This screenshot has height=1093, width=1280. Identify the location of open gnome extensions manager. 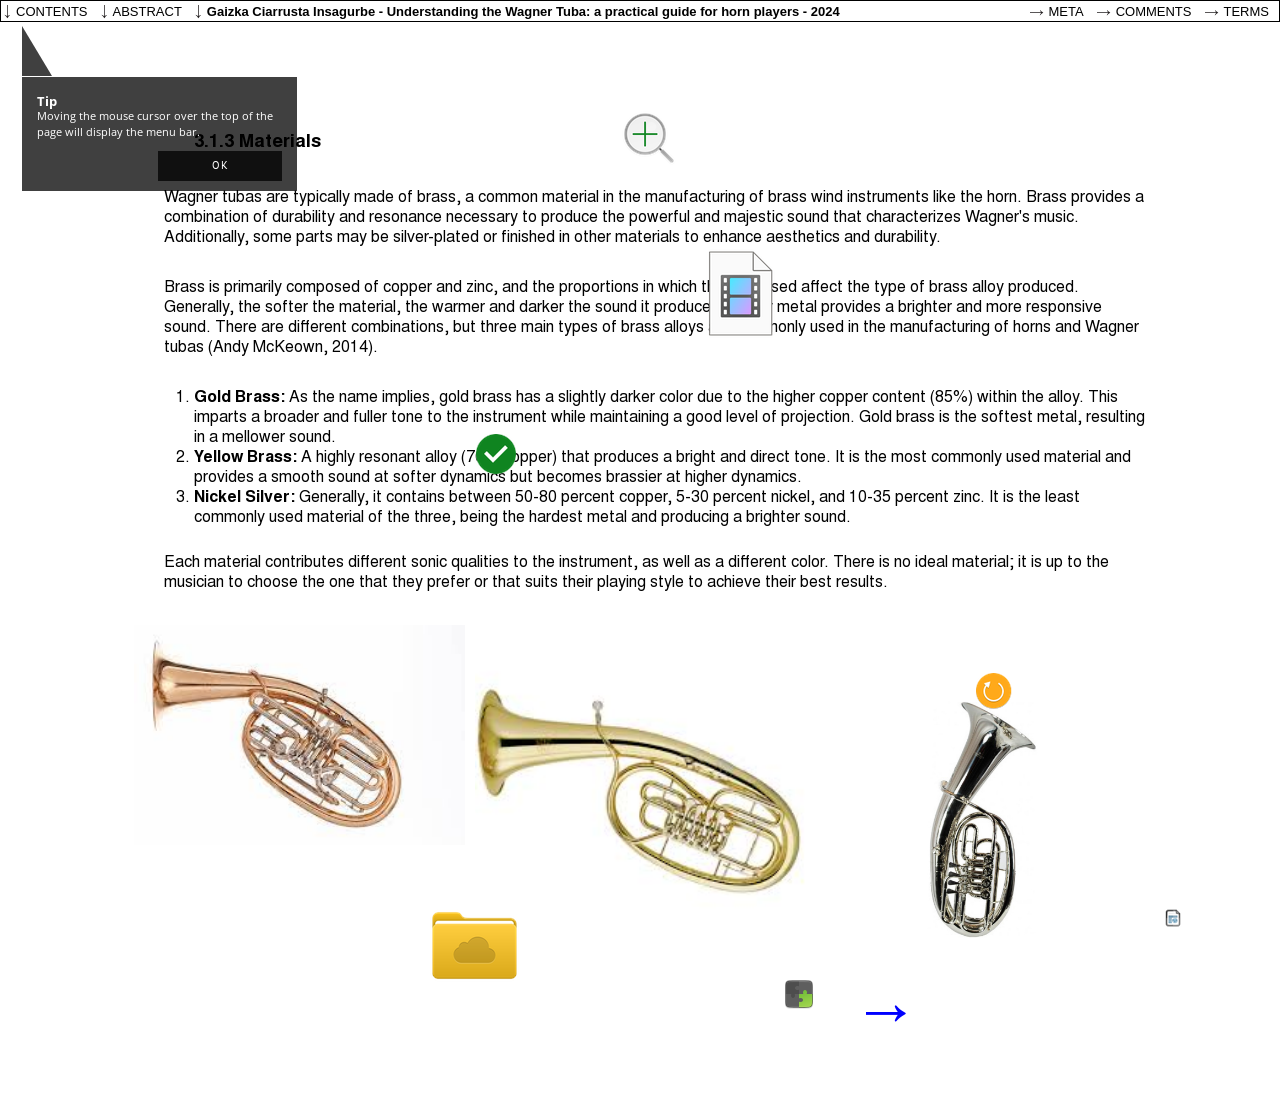
(799, 994).